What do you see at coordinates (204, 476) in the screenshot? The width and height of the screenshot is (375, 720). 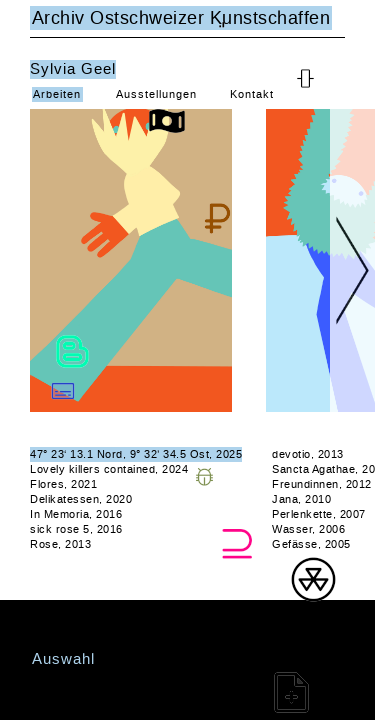 I see `report a bug or issue` at bounding box center [204, 476].